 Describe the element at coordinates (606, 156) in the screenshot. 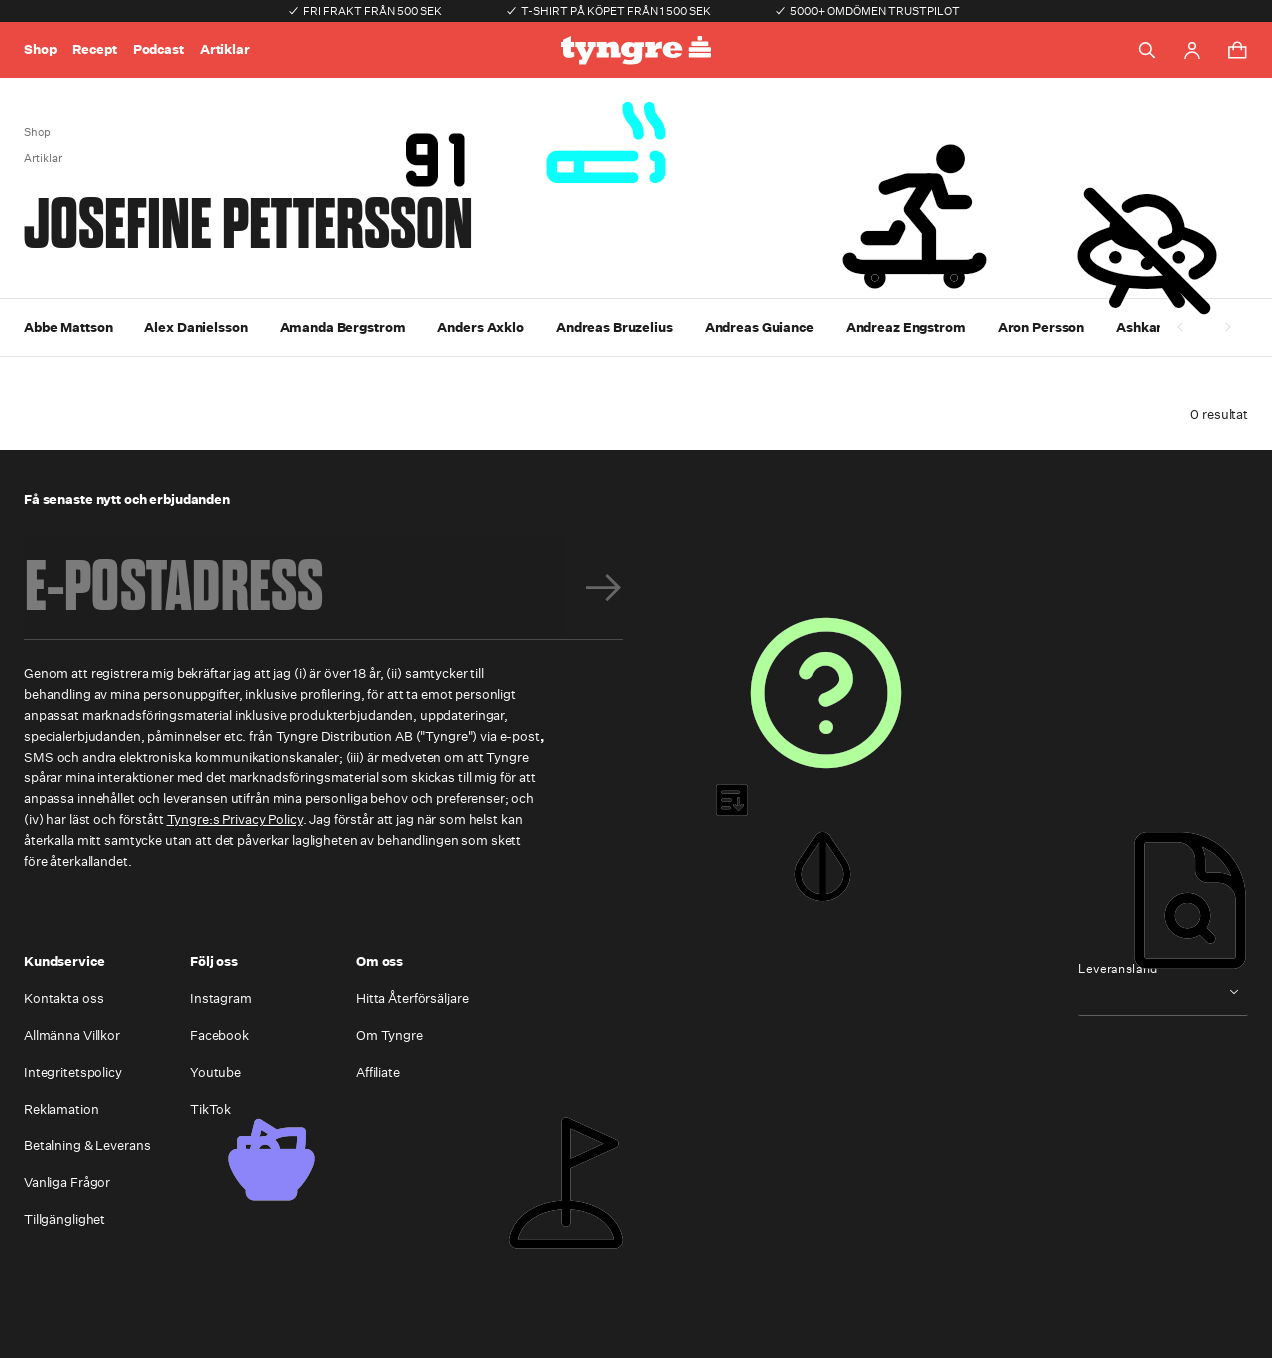

I see `indicates a designated smoking area` at that location.